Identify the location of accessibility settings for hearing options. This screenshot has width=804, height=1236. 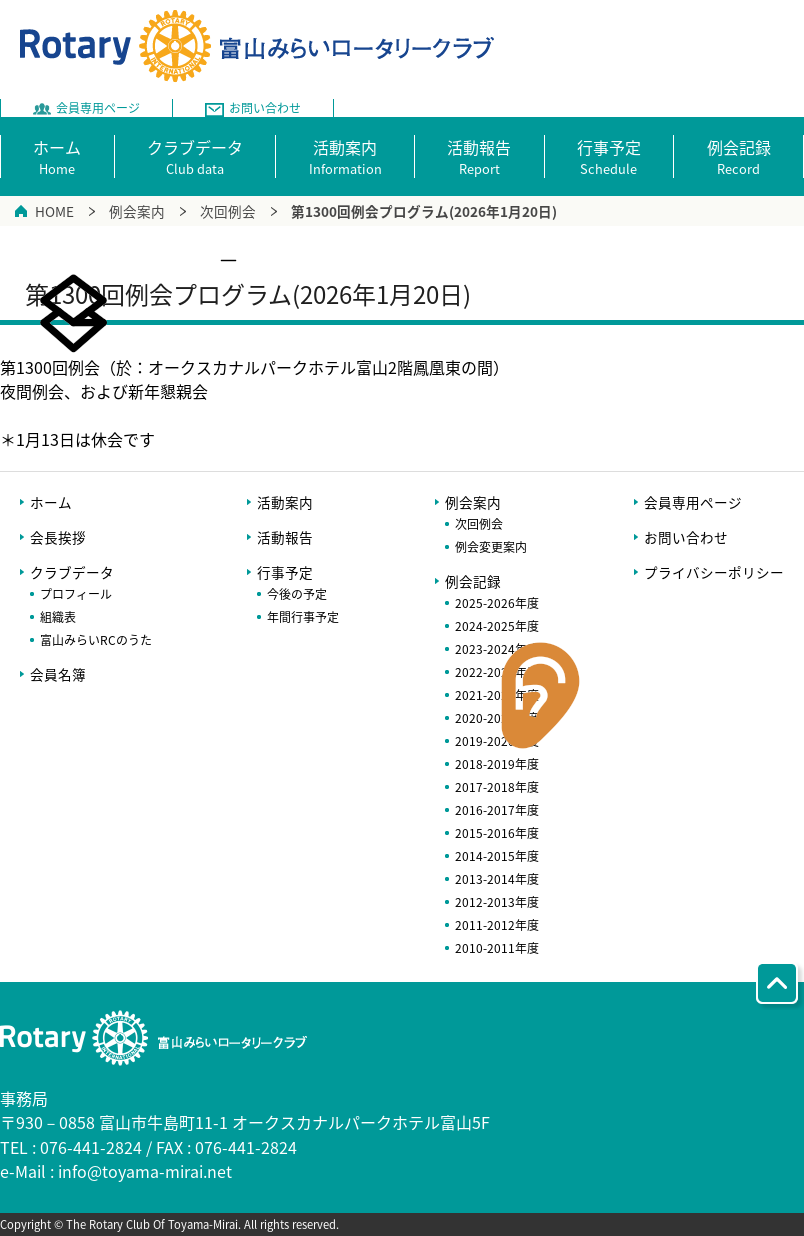
(540, 695).